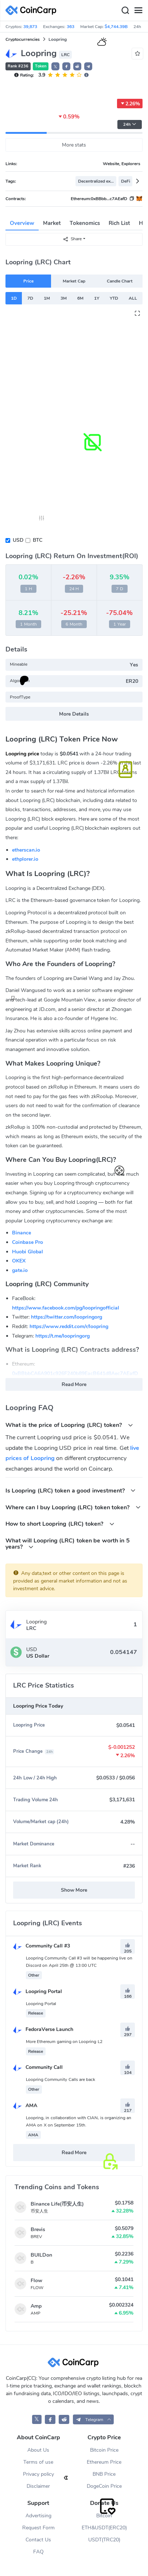 This screenshot has height=2576, width=148. I want to click on visit patreon page, so click(24, 680).